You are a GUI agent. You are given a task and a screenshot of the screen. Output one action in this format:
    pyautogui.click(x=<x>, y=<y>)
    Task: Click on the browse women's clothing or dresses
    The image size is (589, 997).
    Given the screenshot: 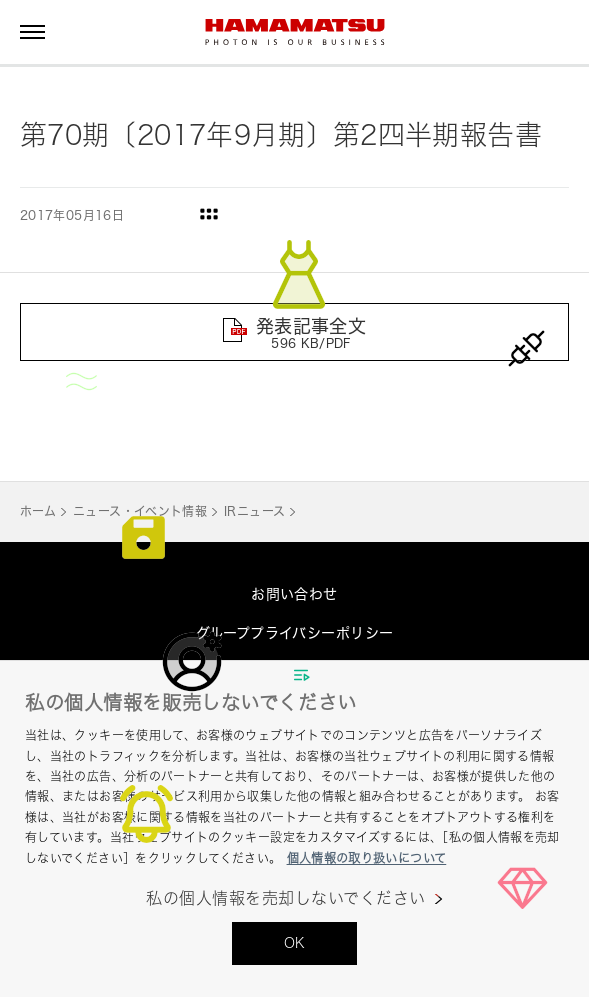 What is the action you would take?
    pyautogui.click(x=299, y=278)
    